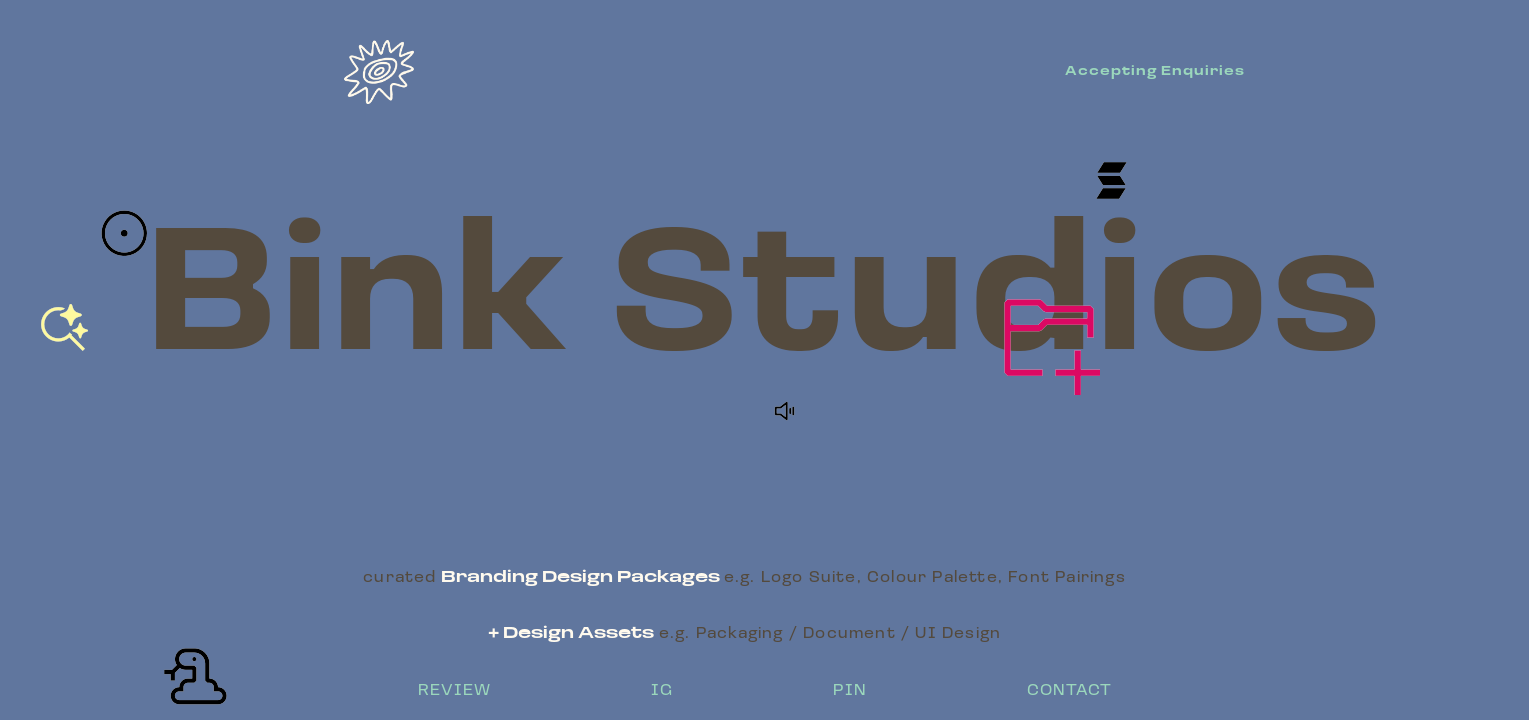  I want to click on python file or python language indicator, so click(196, 678).